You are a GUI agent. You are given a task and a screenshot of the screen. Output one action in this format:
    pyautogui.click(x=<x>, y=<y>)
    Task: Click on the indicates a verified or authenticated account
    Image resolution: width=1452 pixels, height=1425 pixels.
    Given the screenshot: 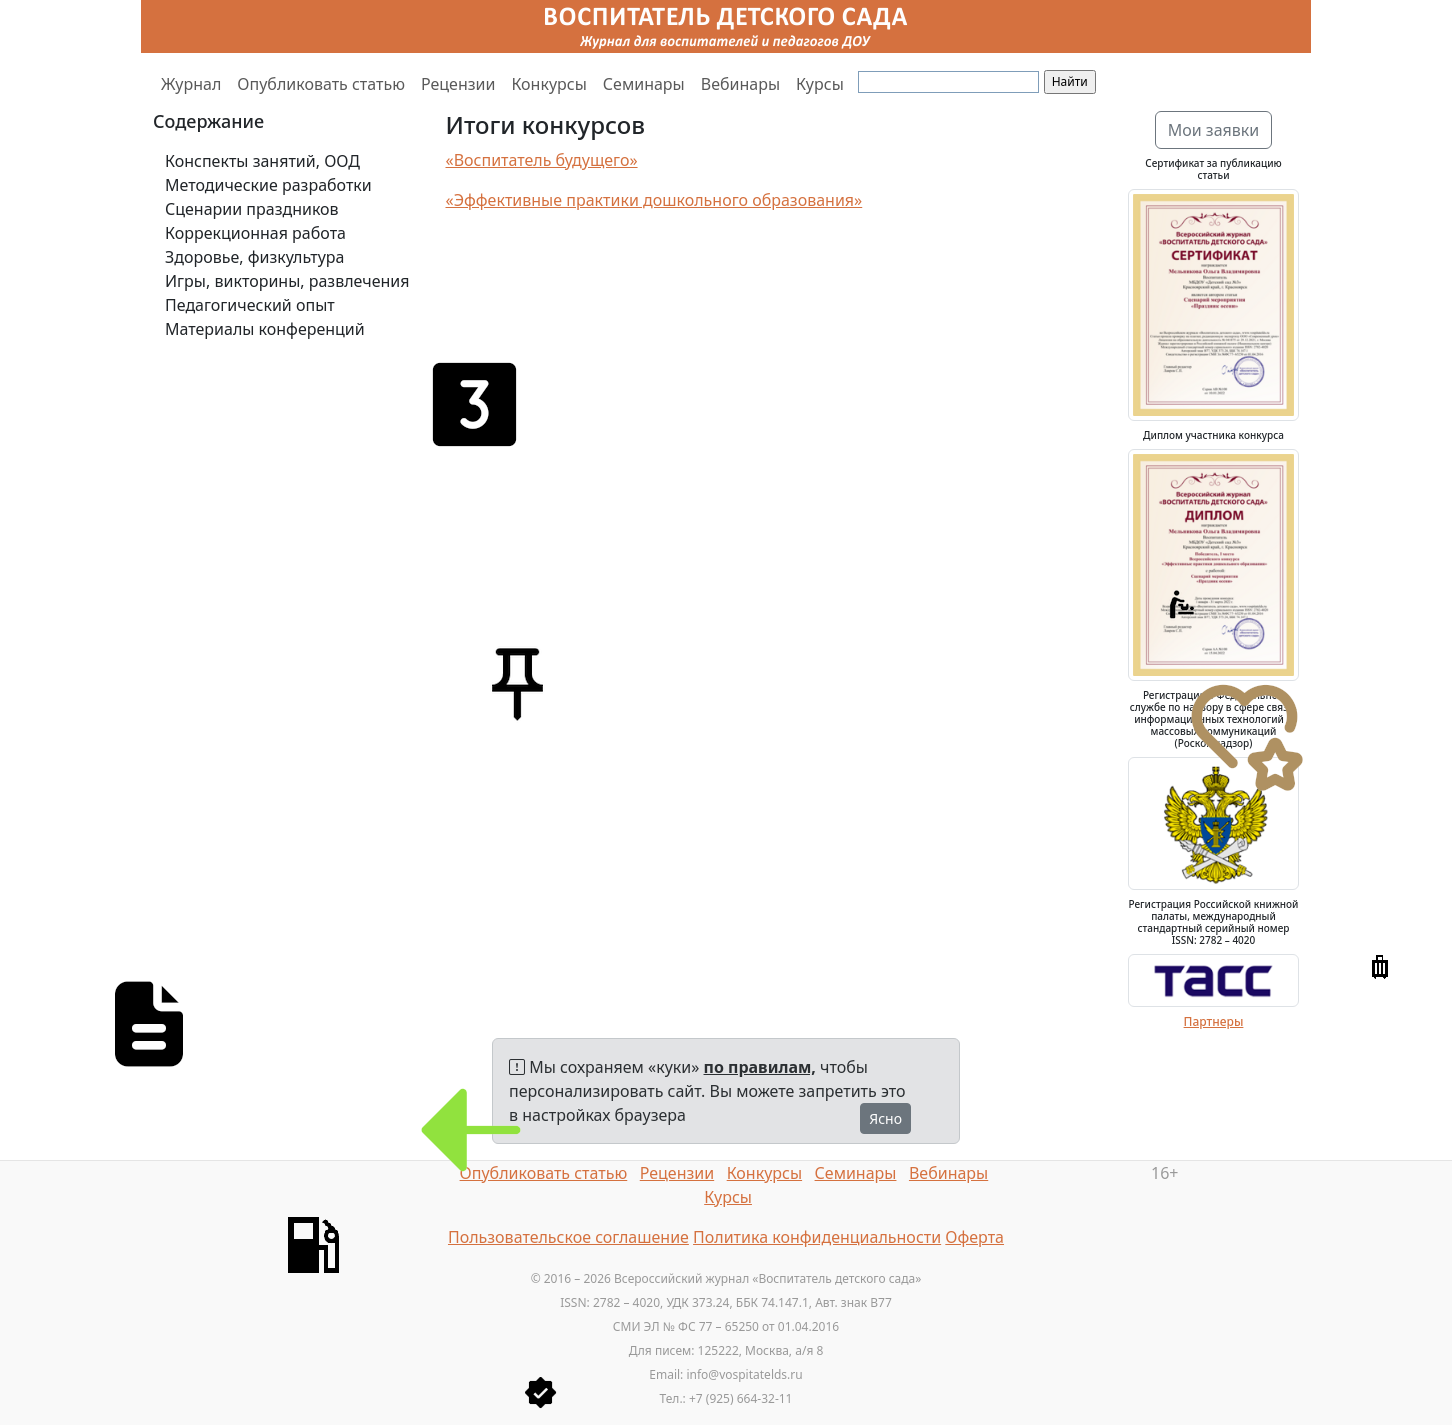 What is the action you would take?
    pyautogui.click(x=540, y=1392)
    